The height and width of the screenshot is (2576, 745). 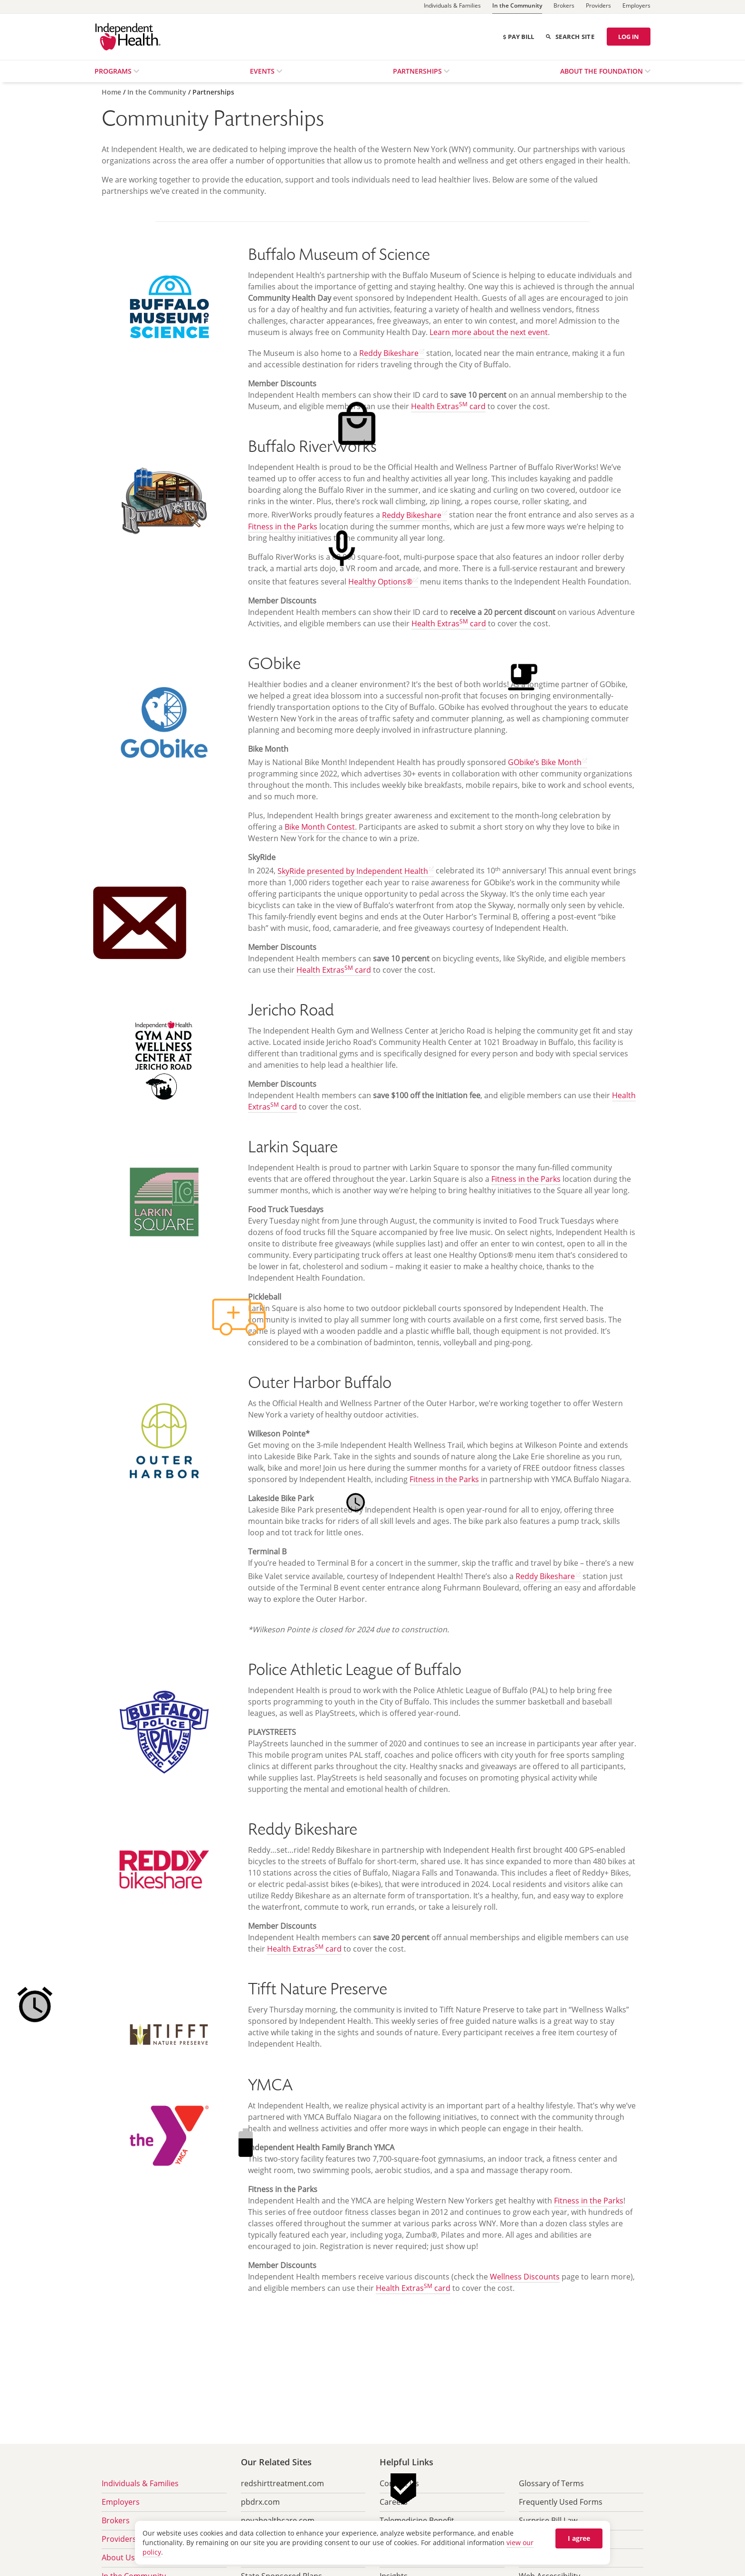 What do you see at coordinates (246, 2143) in the screenshot?
I see `indicates battery level at approximately 80%` at bounding box center [246, 2143].